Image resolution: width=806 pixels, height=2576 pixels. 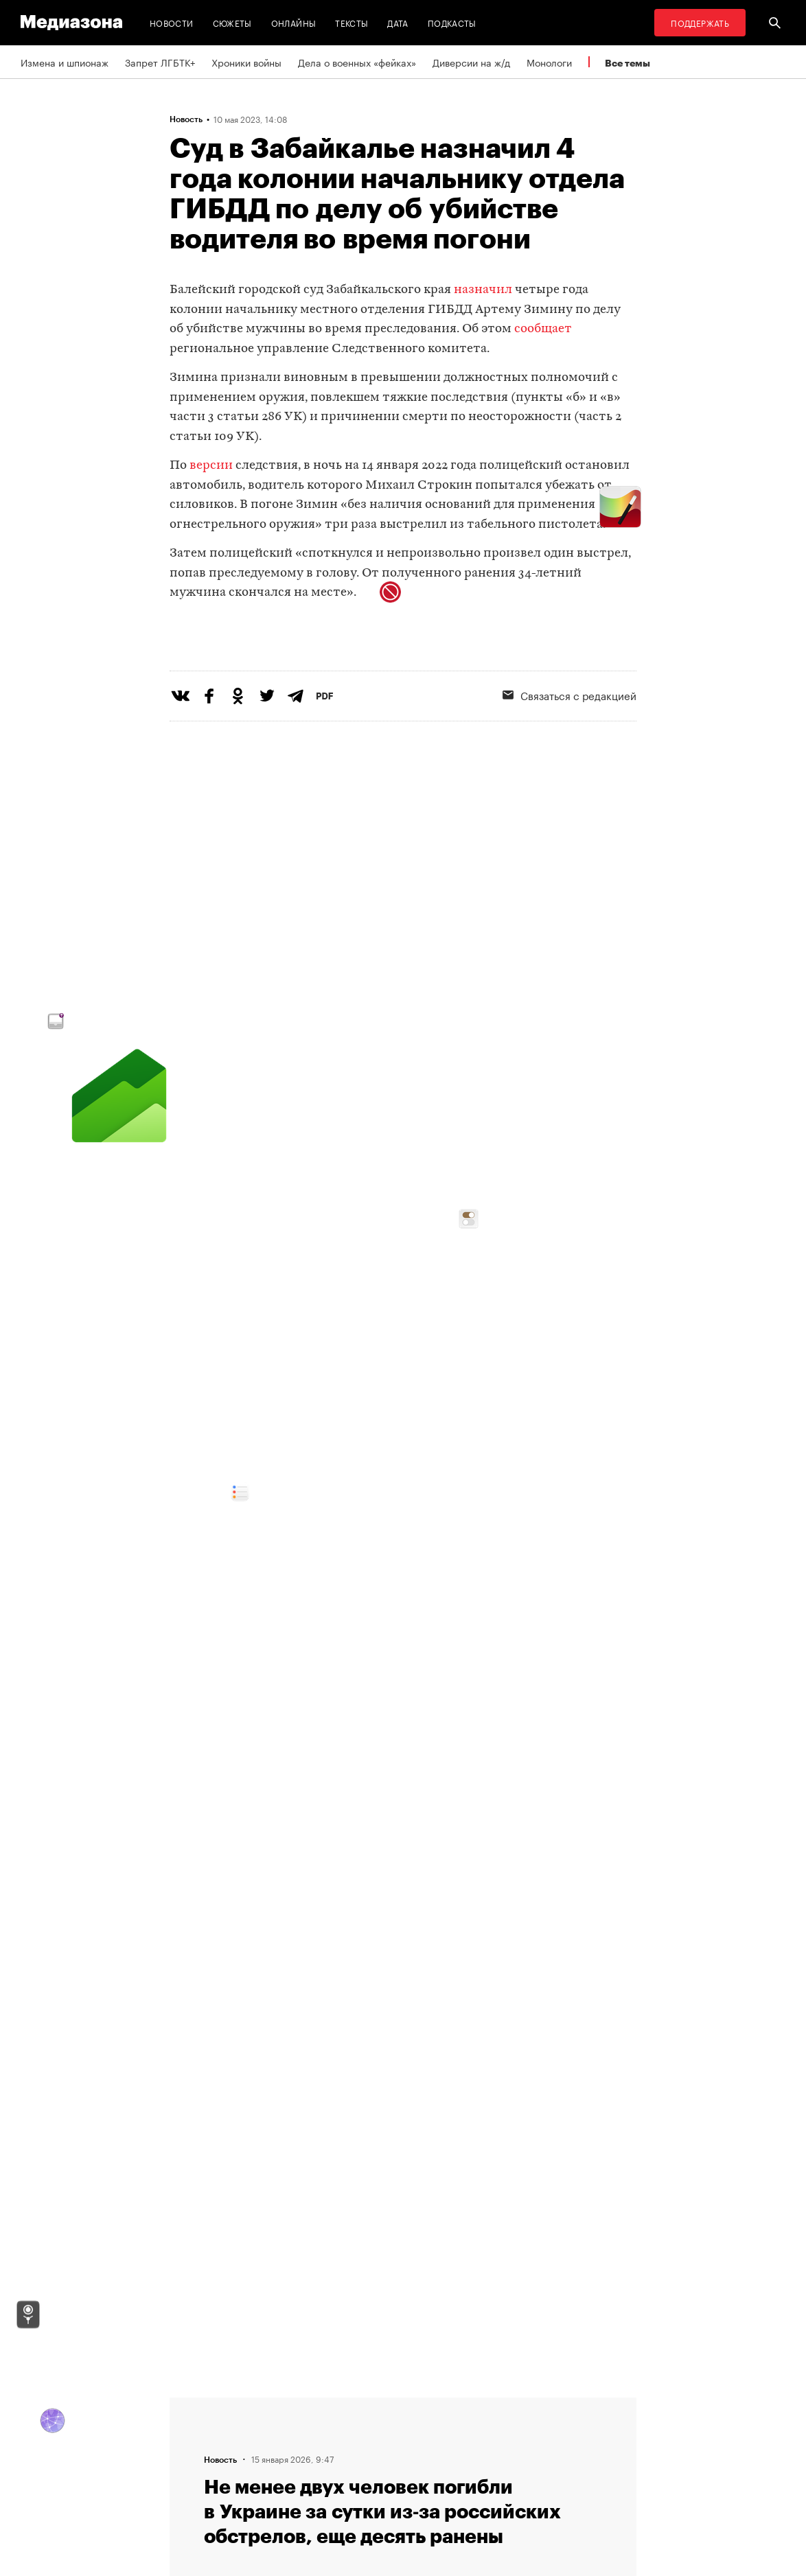 I want to click on open web browser or internet applications, so click(x=52, y=2420).